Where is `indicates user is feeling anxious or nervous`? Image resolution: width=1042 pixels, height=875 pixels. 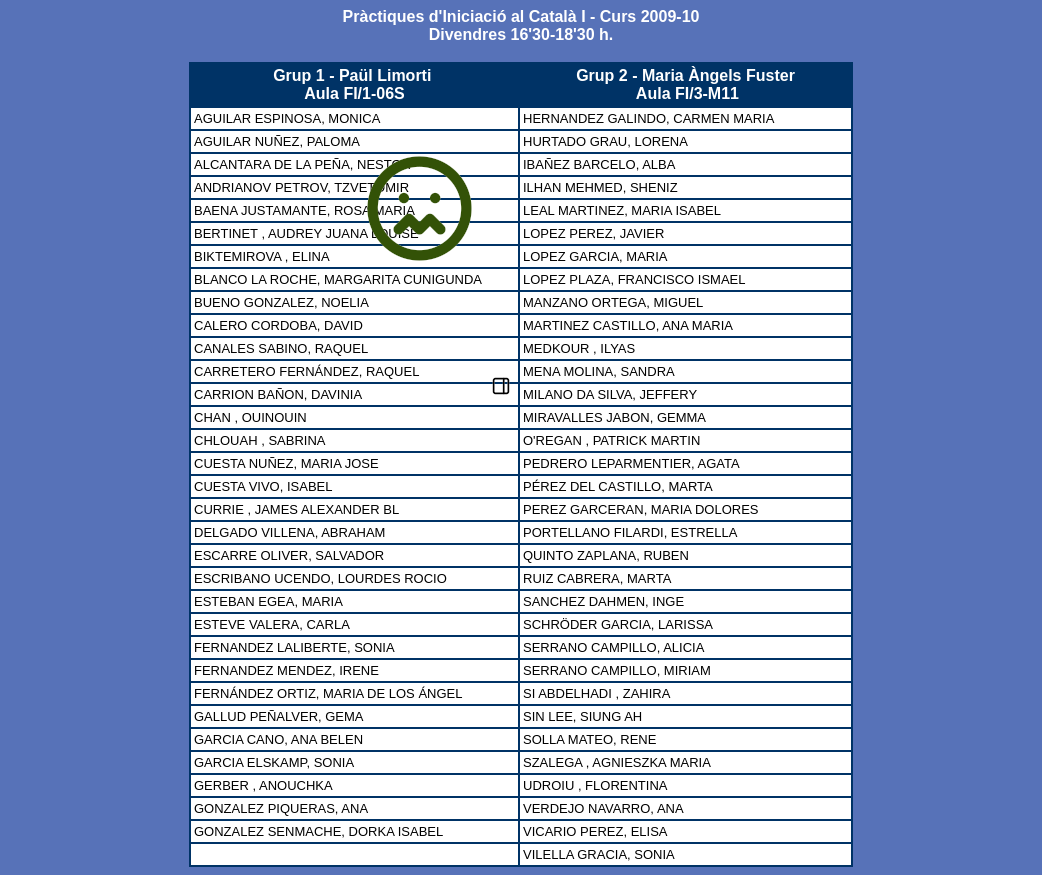
indicates user is feeling anxious or nervous is located at coordinates (419, 208).